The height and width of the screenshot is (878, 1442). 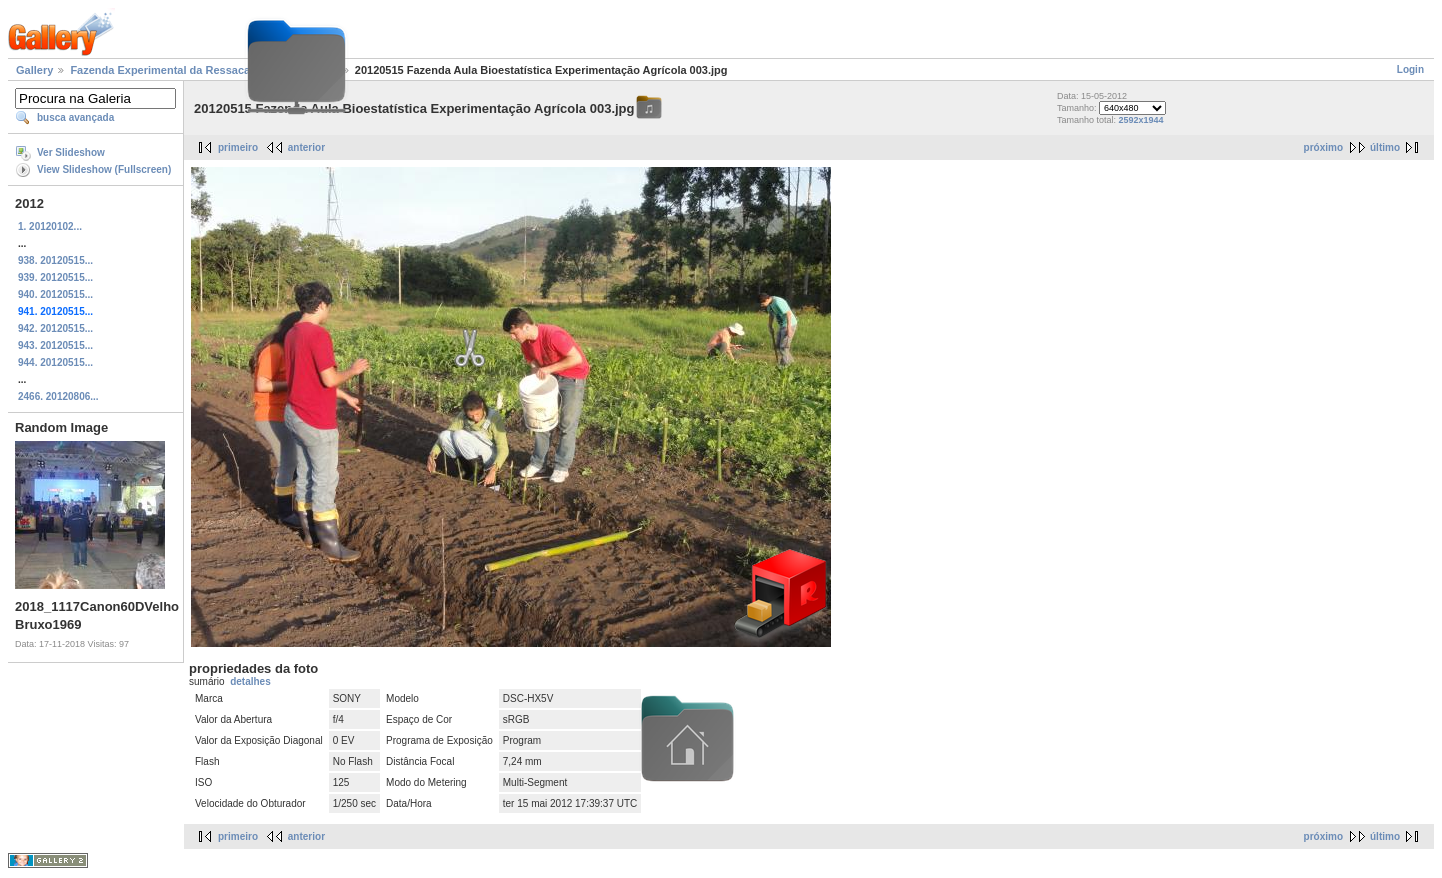 I want to click on access your home folder or personal files, so click(x=687, y=738).